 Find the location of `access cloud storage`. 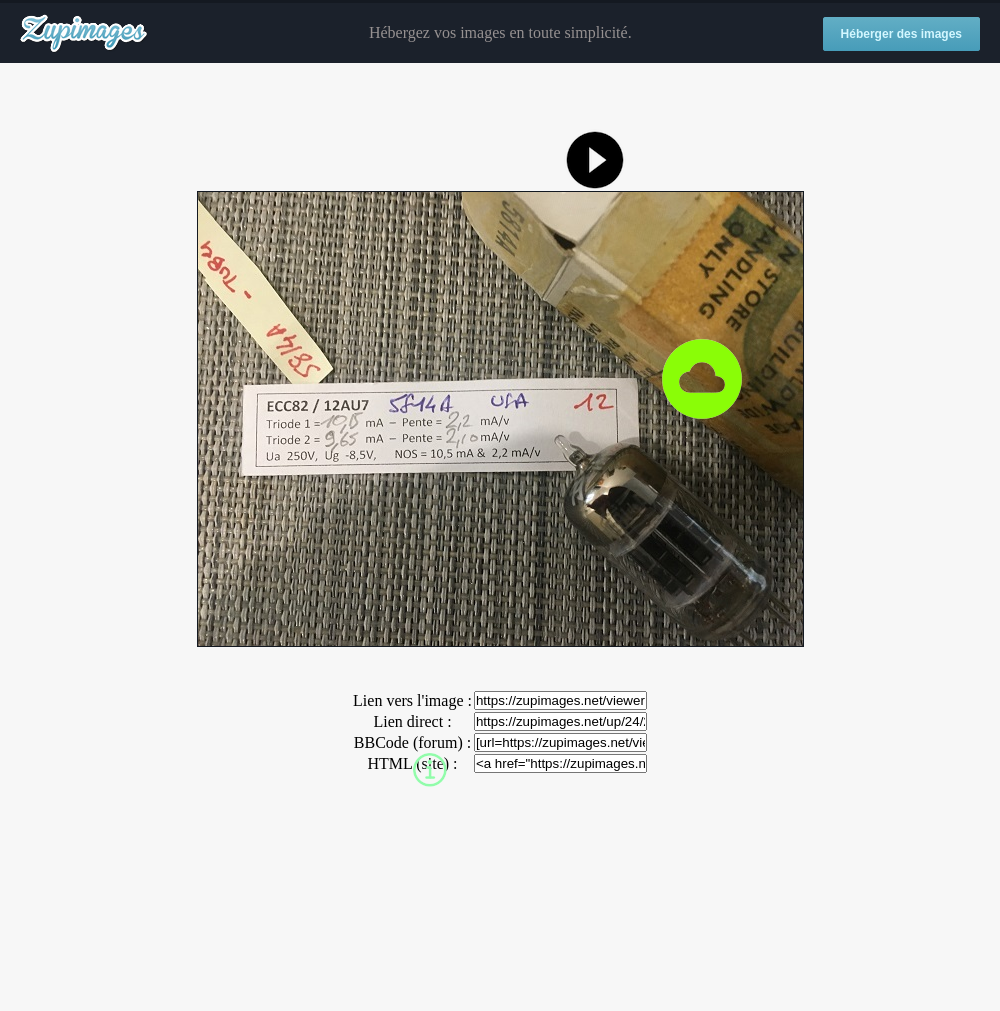

access cloud storage is located at coordinates (702, 379).